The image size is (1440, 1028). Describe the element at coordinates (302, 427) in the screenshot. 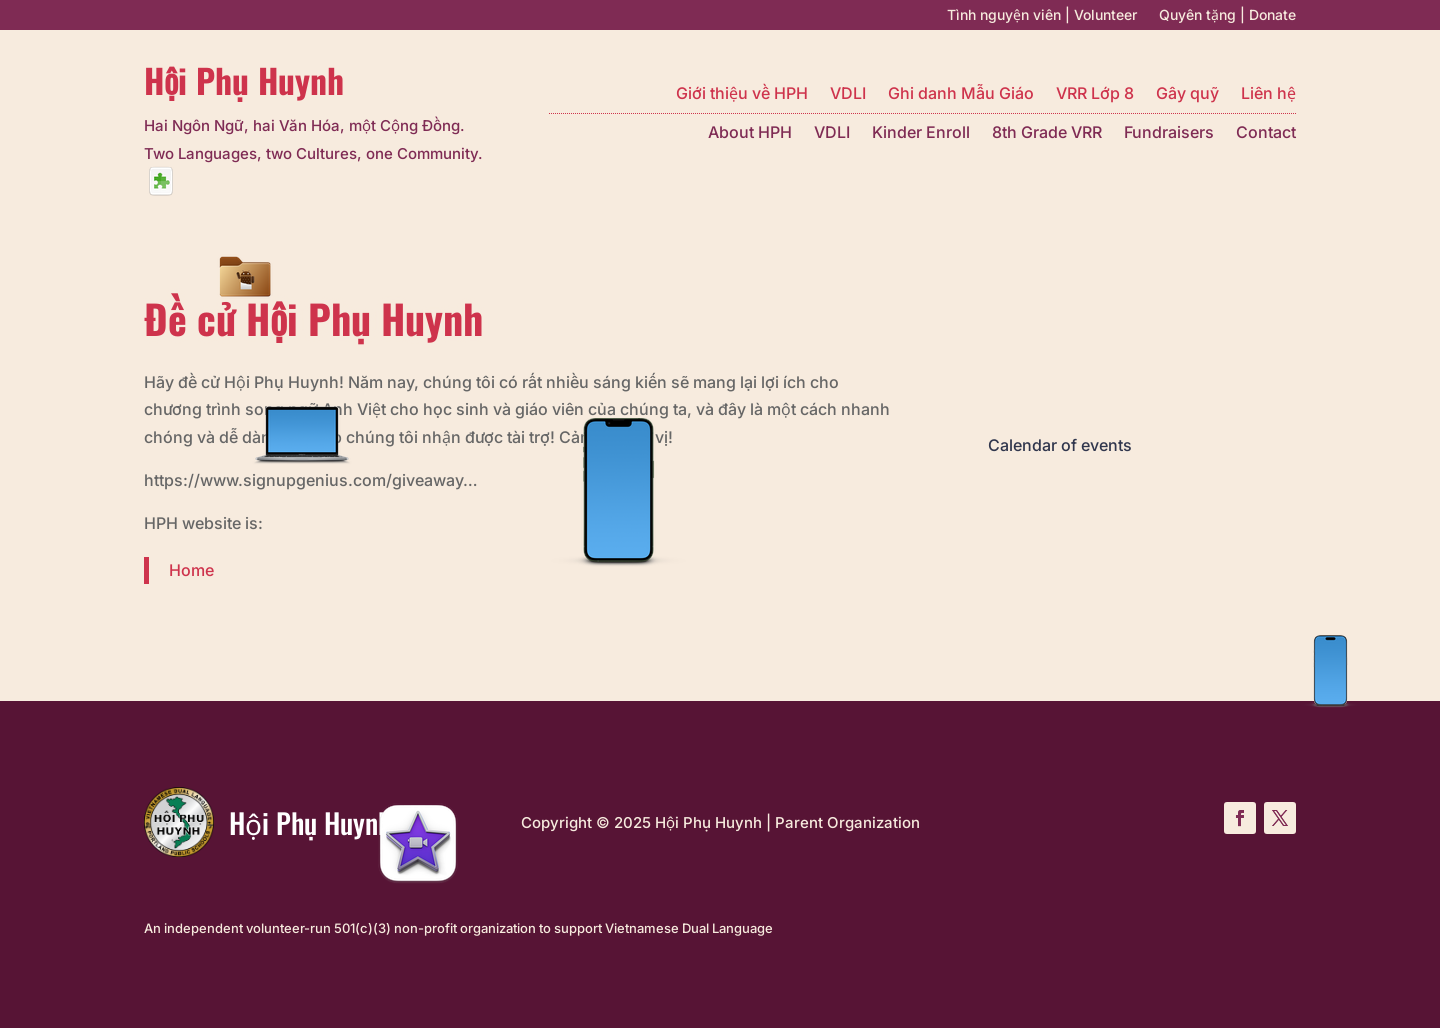

I see `represents a macbook pro device in system settings` at that location.